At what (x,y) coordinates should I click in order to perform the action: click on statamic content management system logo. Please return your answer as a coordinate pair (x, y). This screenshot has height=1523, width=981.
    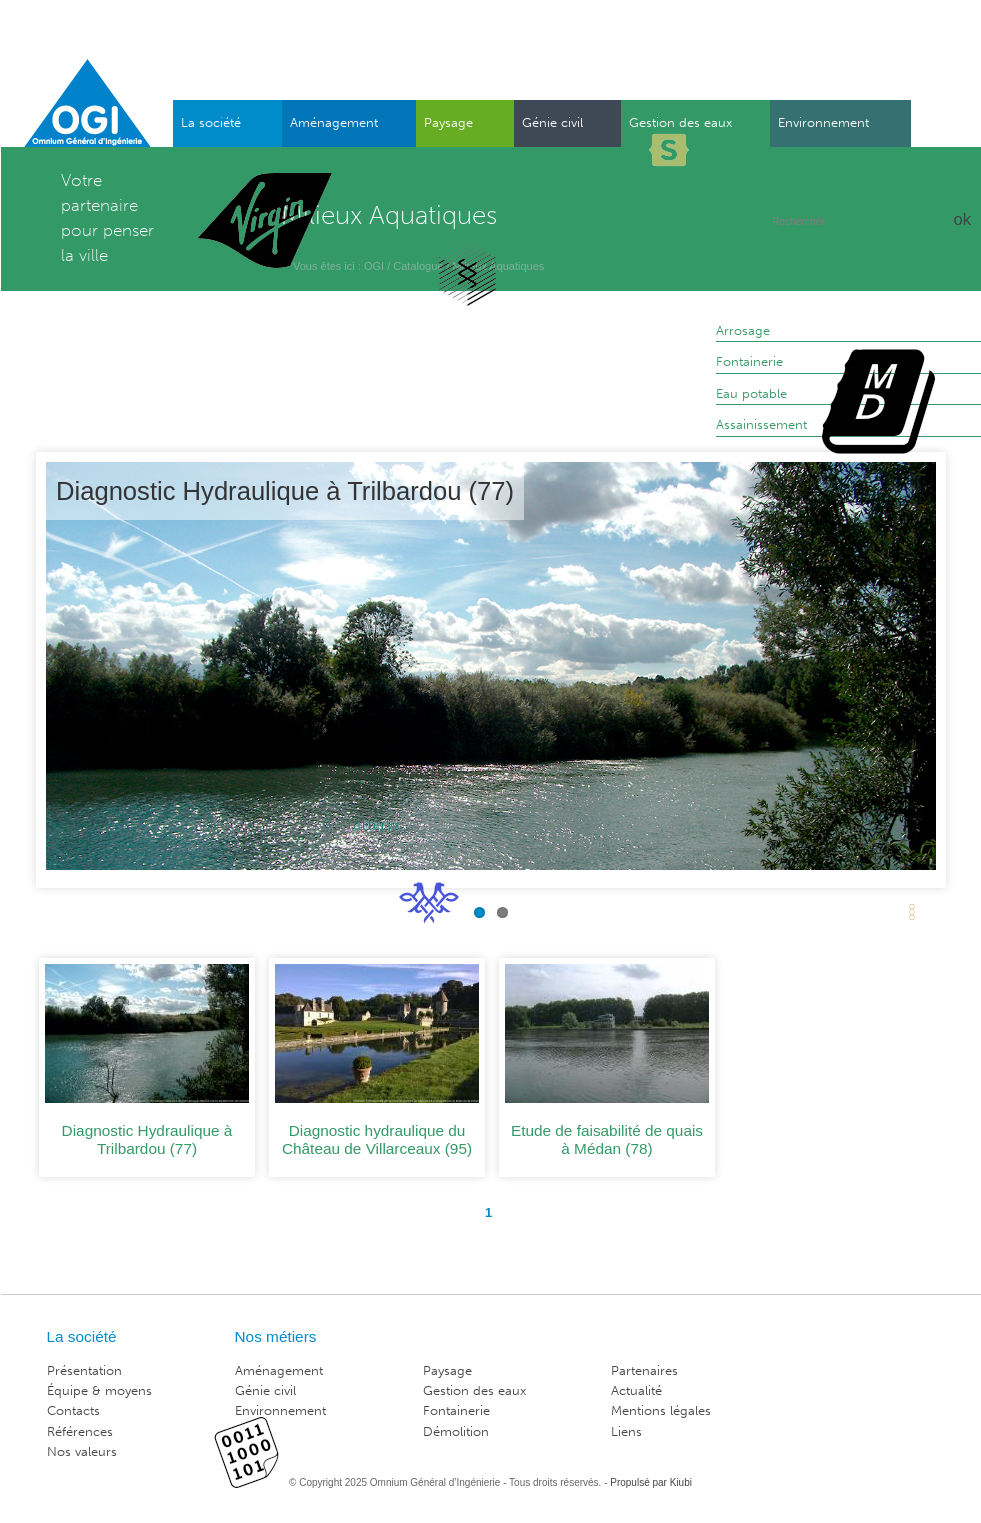
    Looking at the image, I should click on (669, 150).